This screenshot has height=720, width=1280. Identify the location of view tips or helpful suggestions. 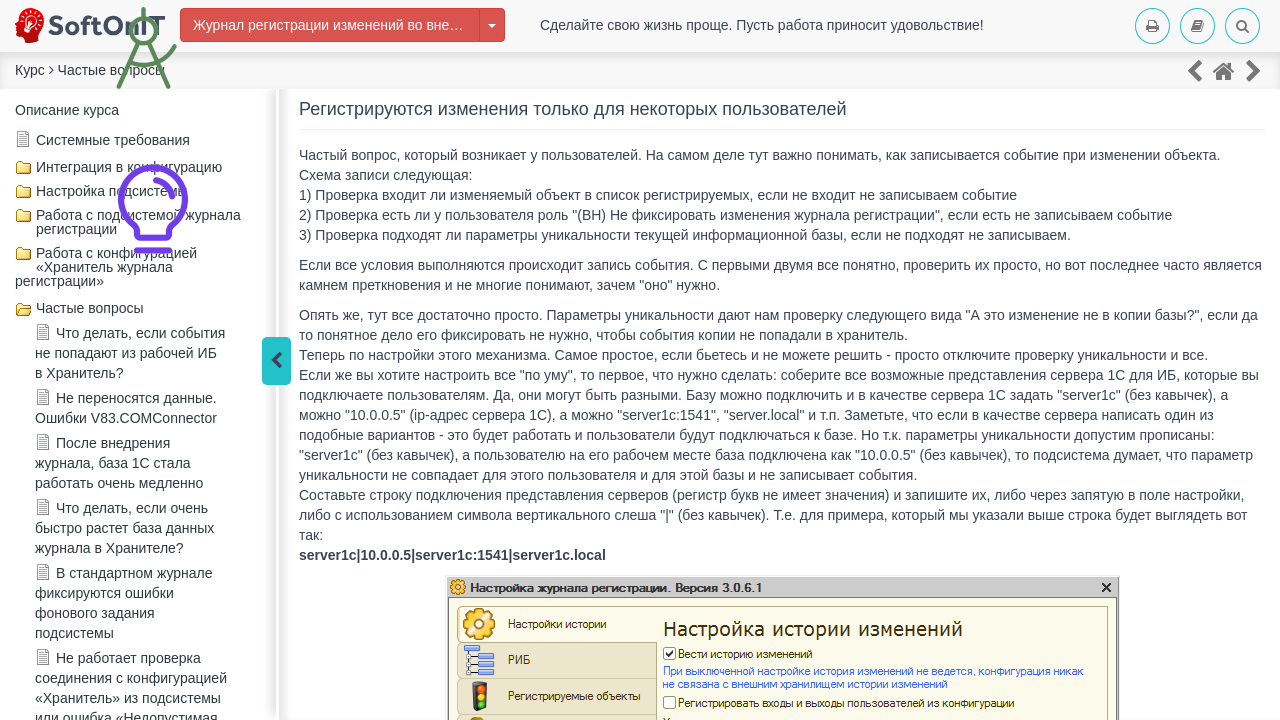
(153, 209).